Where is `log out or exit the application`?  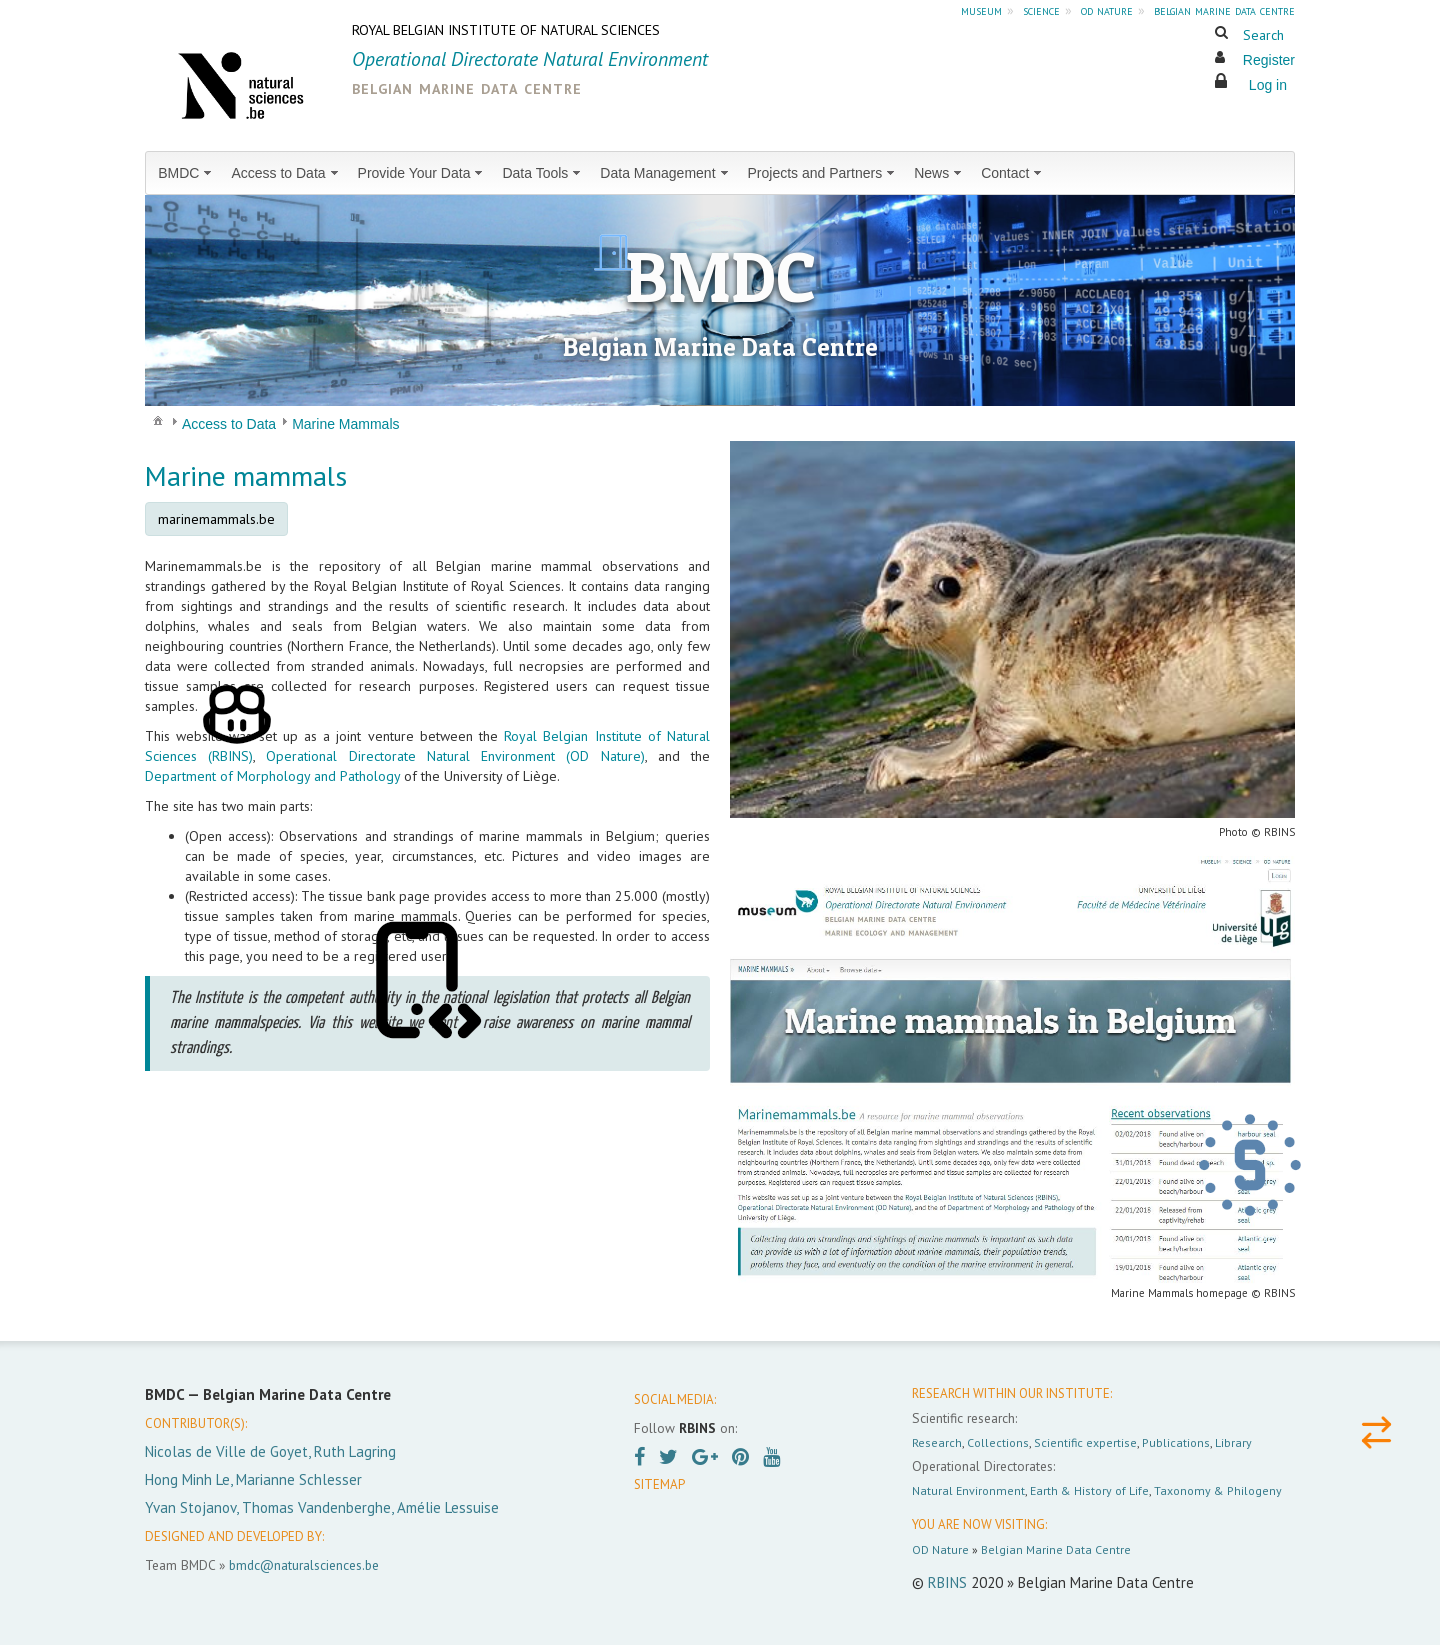
log out or exit the application is located at coordinates (613, 252).